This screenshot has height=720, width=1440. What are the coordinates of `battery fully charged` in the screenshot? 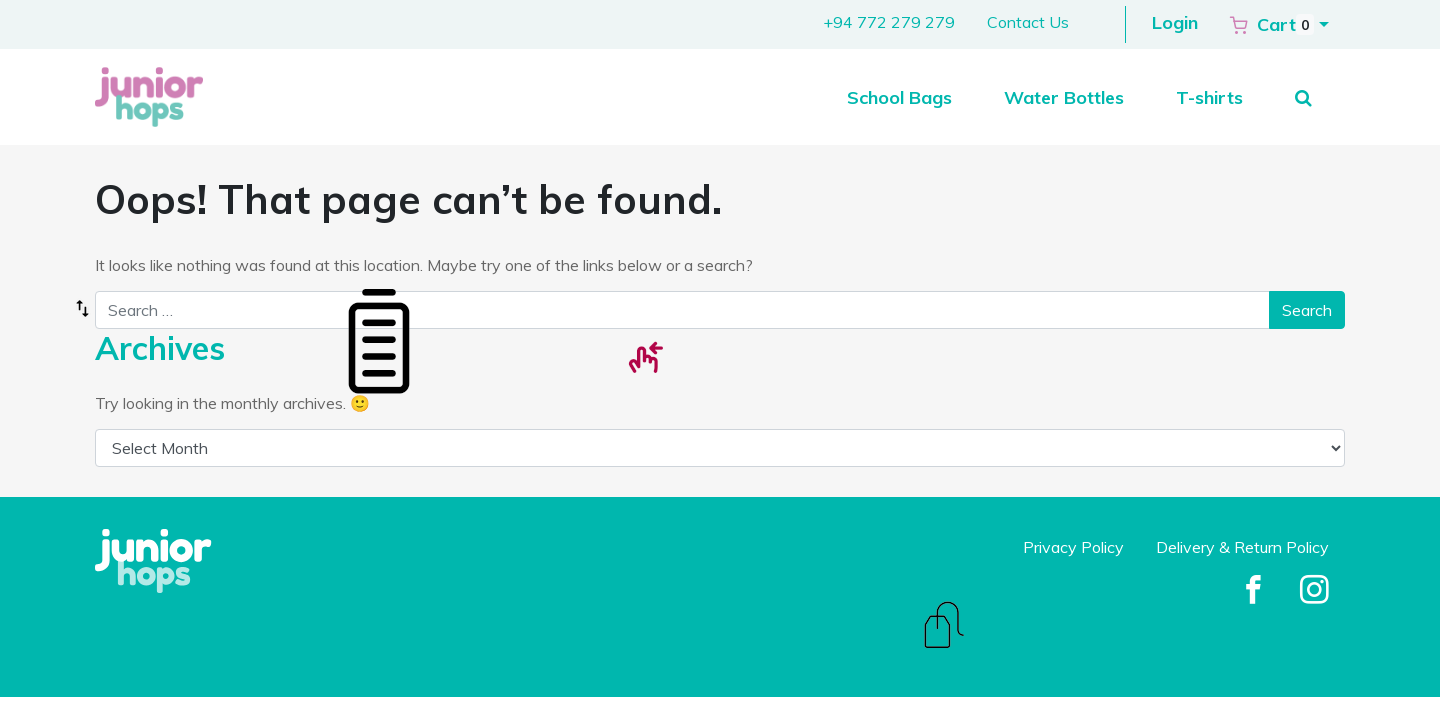 It's located at (379, 343).